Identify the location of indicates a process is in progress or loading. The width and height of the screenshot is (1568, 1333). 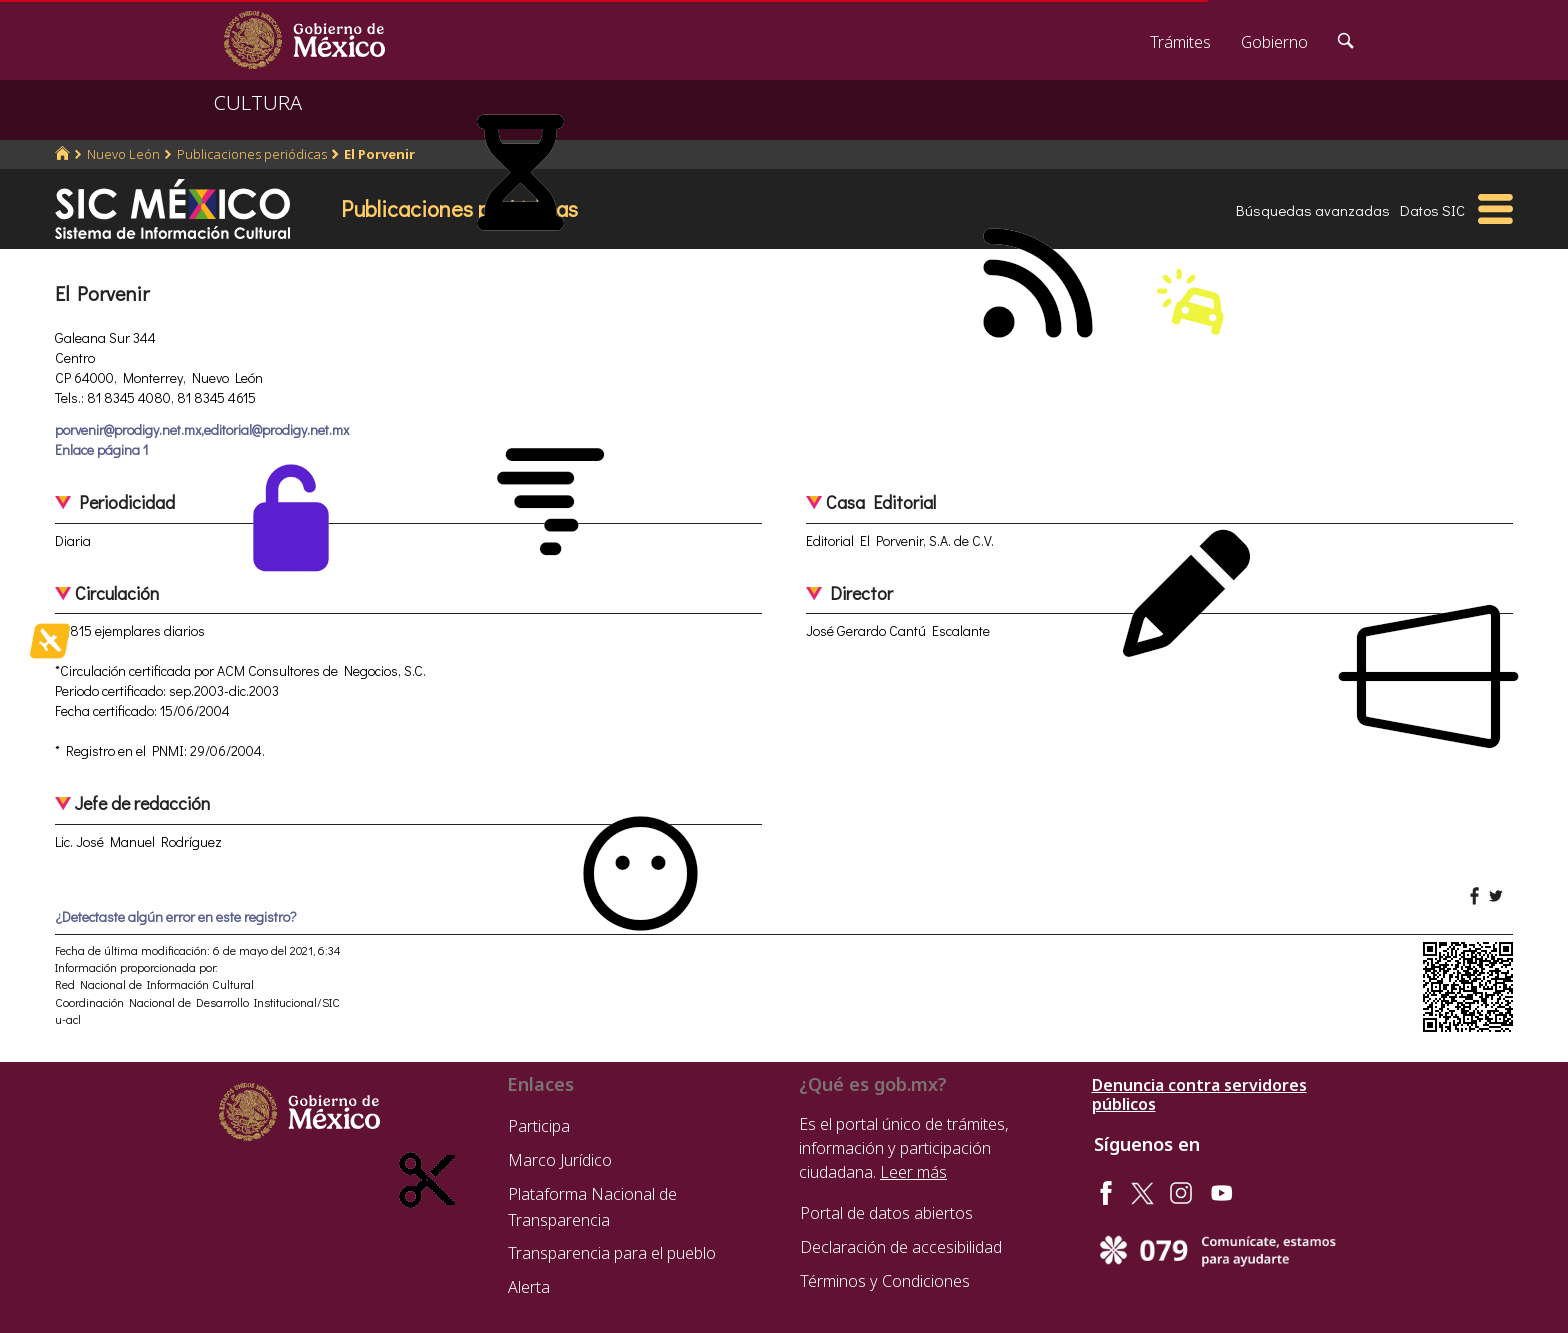
(520, 172).